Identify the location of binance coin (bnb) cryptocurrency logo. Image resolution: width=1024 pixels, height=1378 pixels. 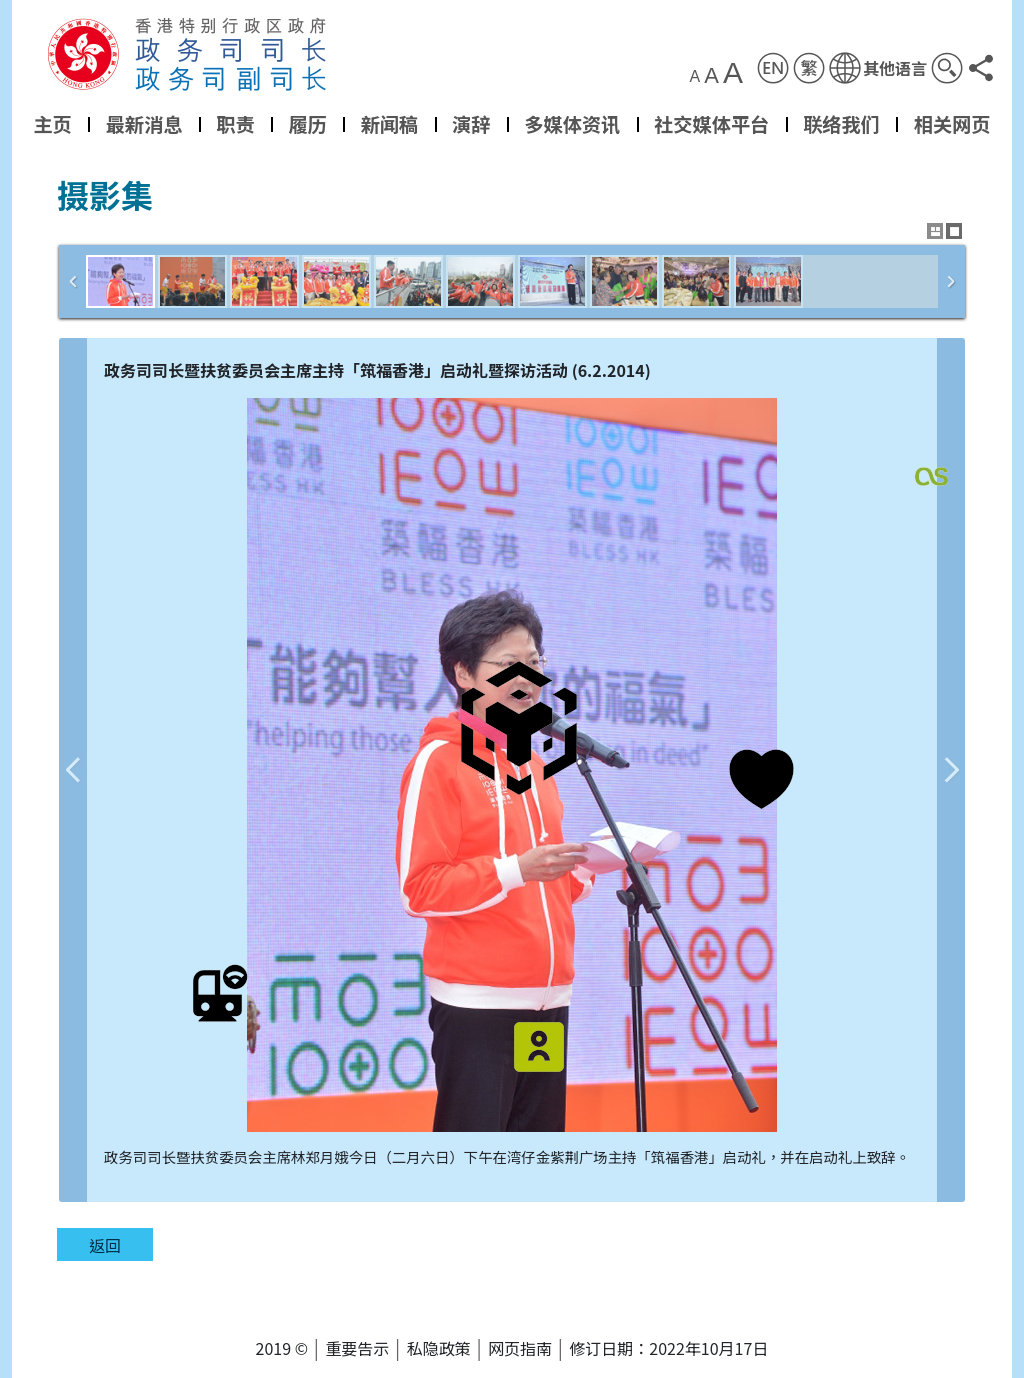
(519, 728).